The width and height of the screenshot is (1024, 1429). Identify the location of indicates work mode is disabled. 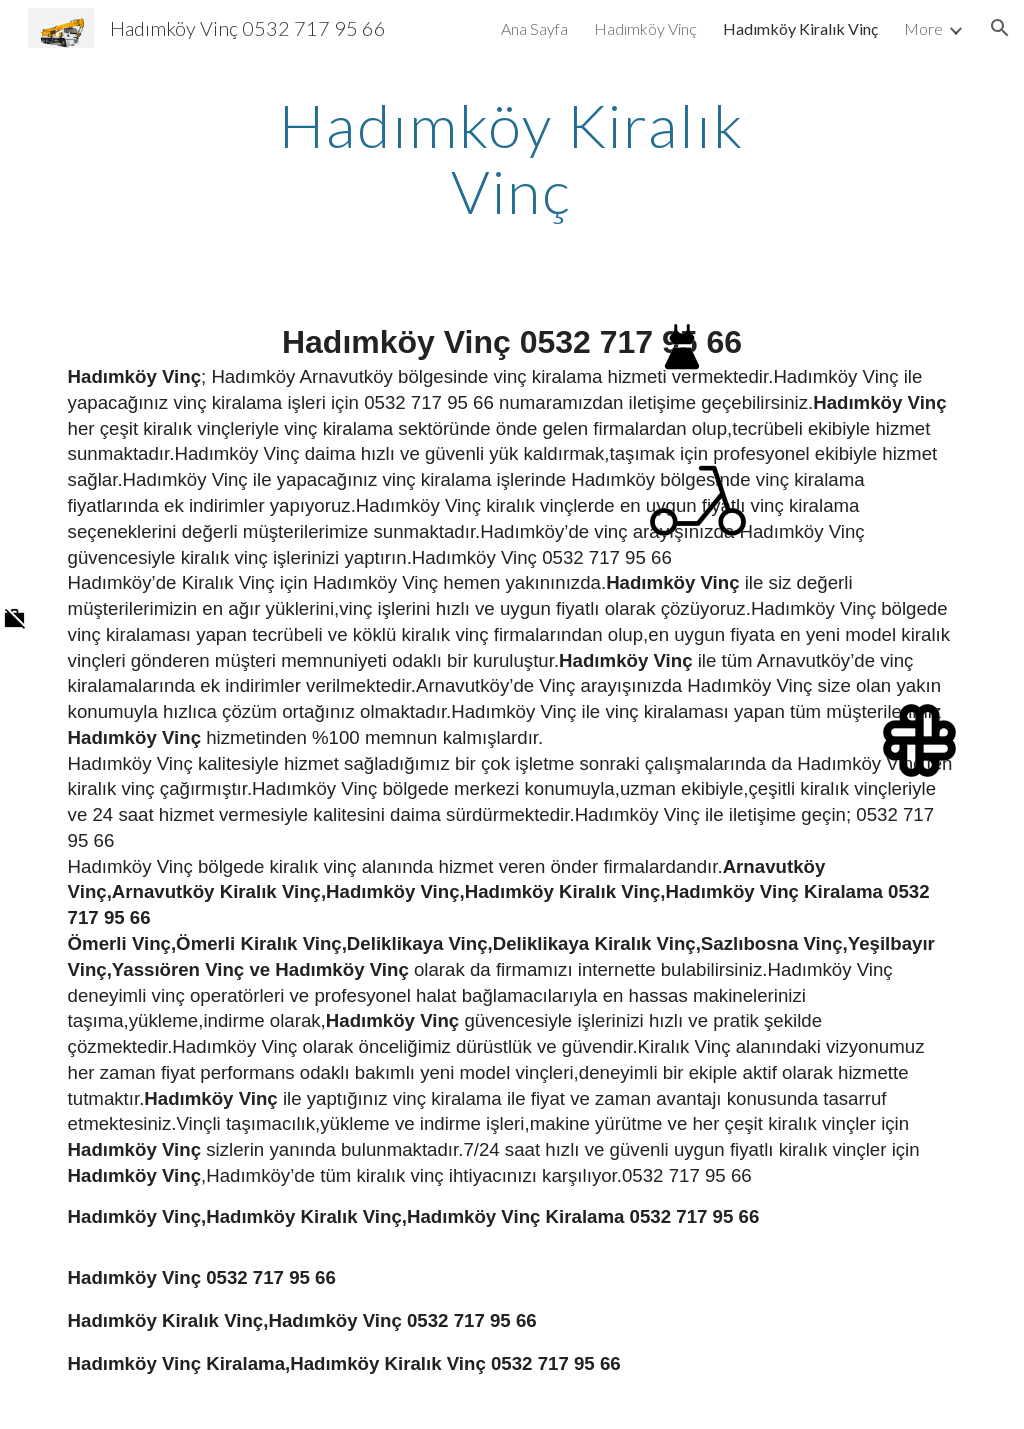
(14, 618).